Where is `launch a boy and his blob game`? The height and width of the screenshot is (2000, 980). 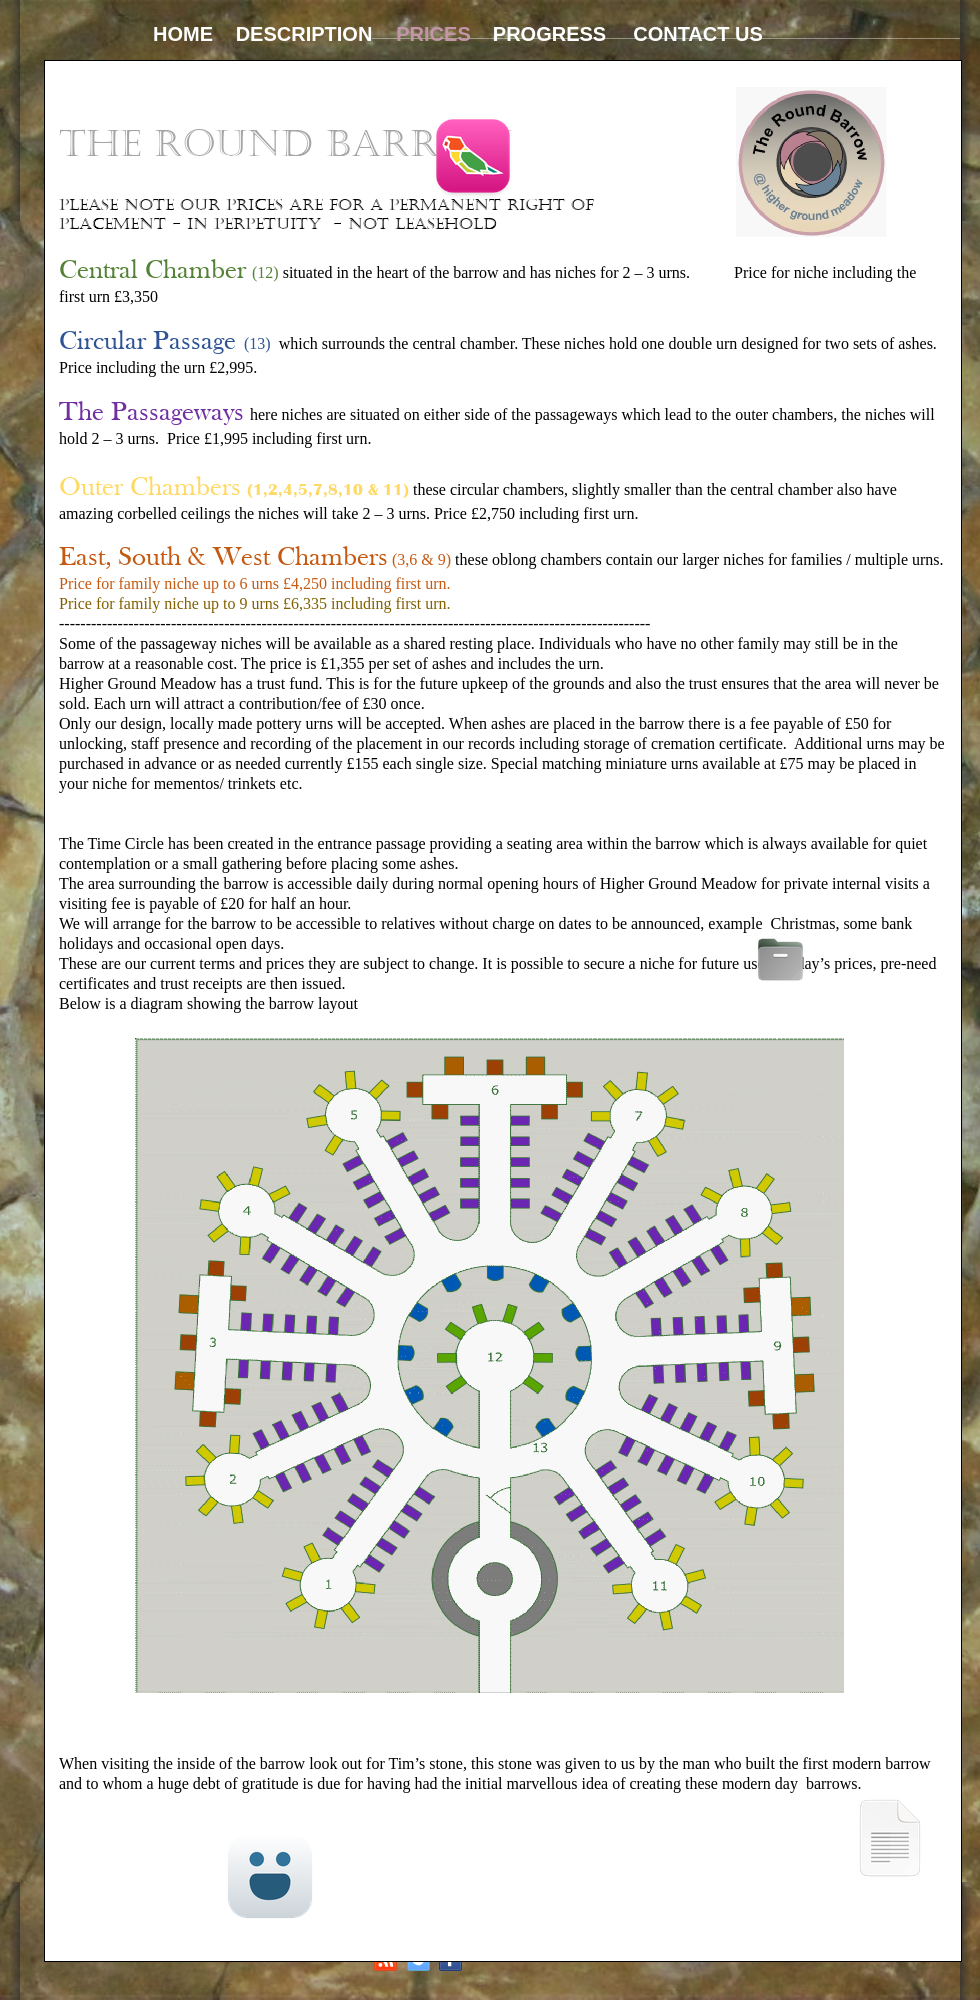 launch a boy and his blob game is located at coordinates (270, 1876).